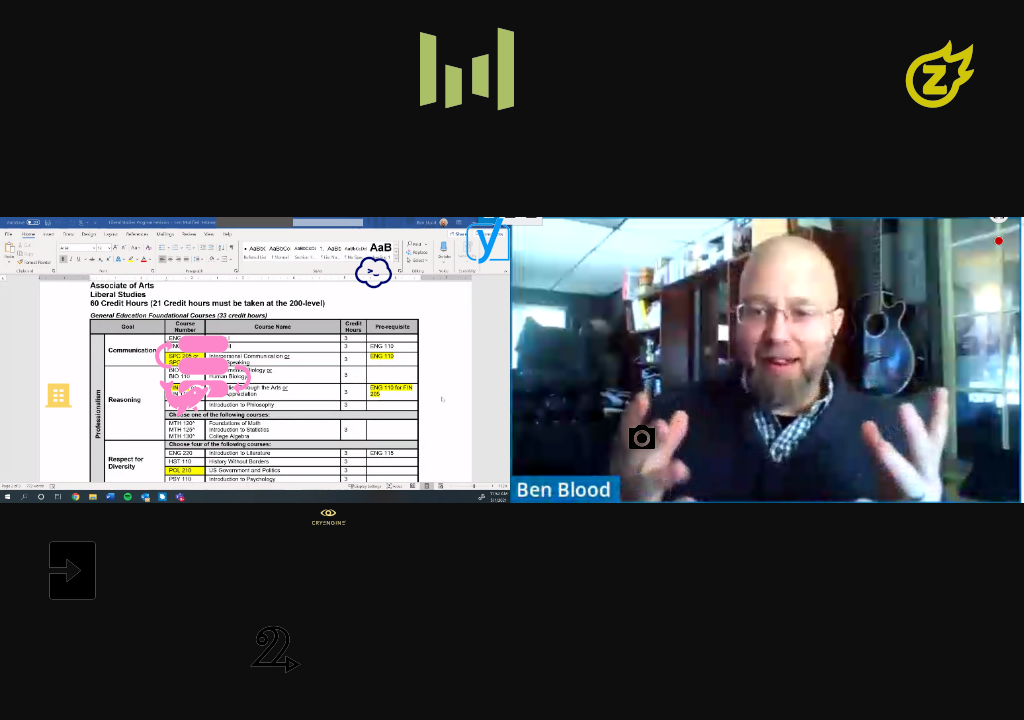 This screenshot has height=720, width=1024. I want to click on bytedance company logo, so click(467, 69).